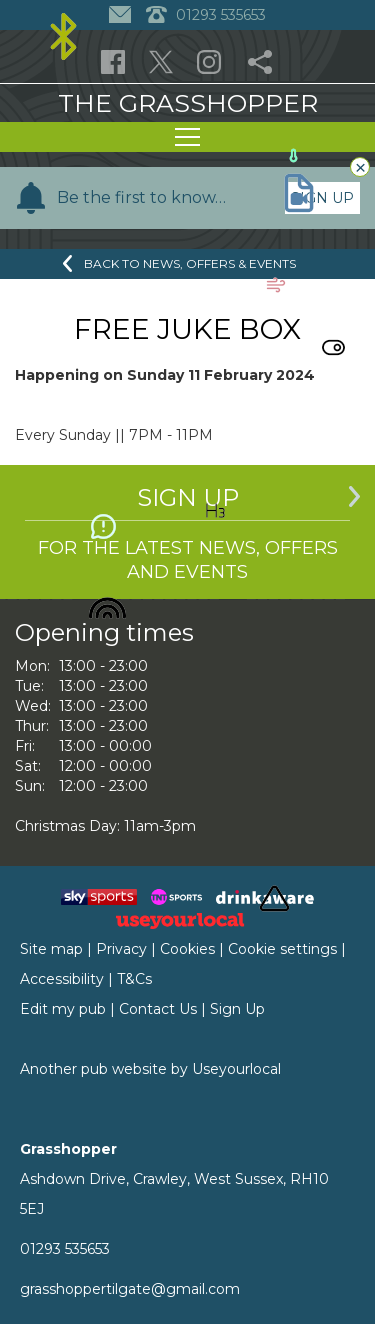 The height and width of the screenshot is (1324, 375). What do you see at coordinates (215, 510) in the screenshot?
I see `format text as heading level 3` at bounding box center [215, 510].